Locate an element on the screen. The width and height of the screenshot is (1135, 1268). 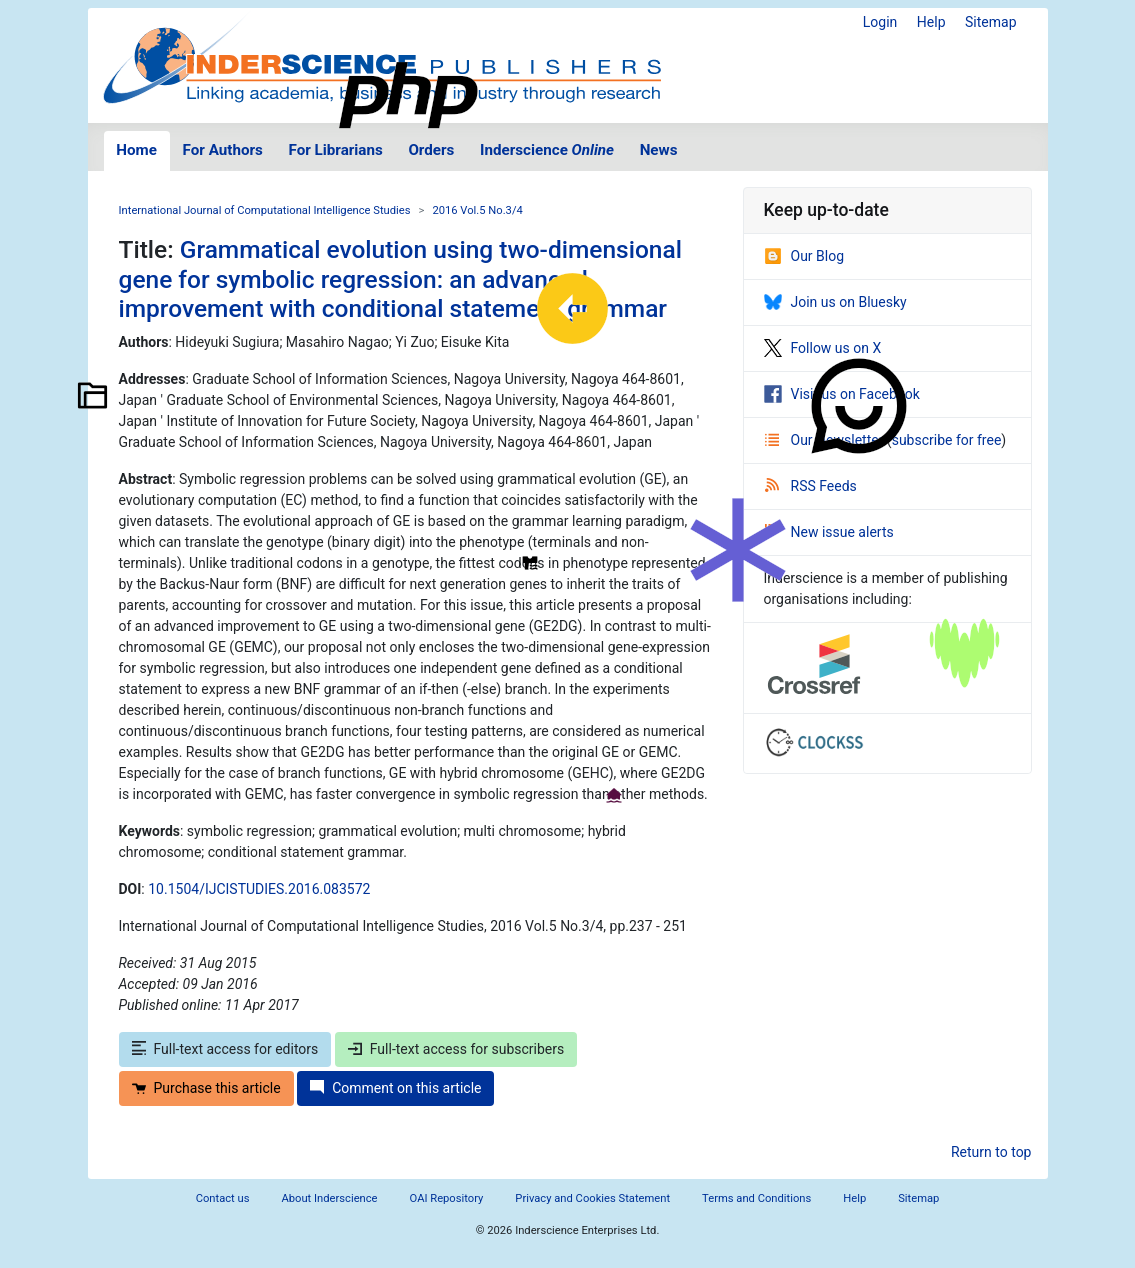
go back to the previous screen is located at coordinates (572, 308).